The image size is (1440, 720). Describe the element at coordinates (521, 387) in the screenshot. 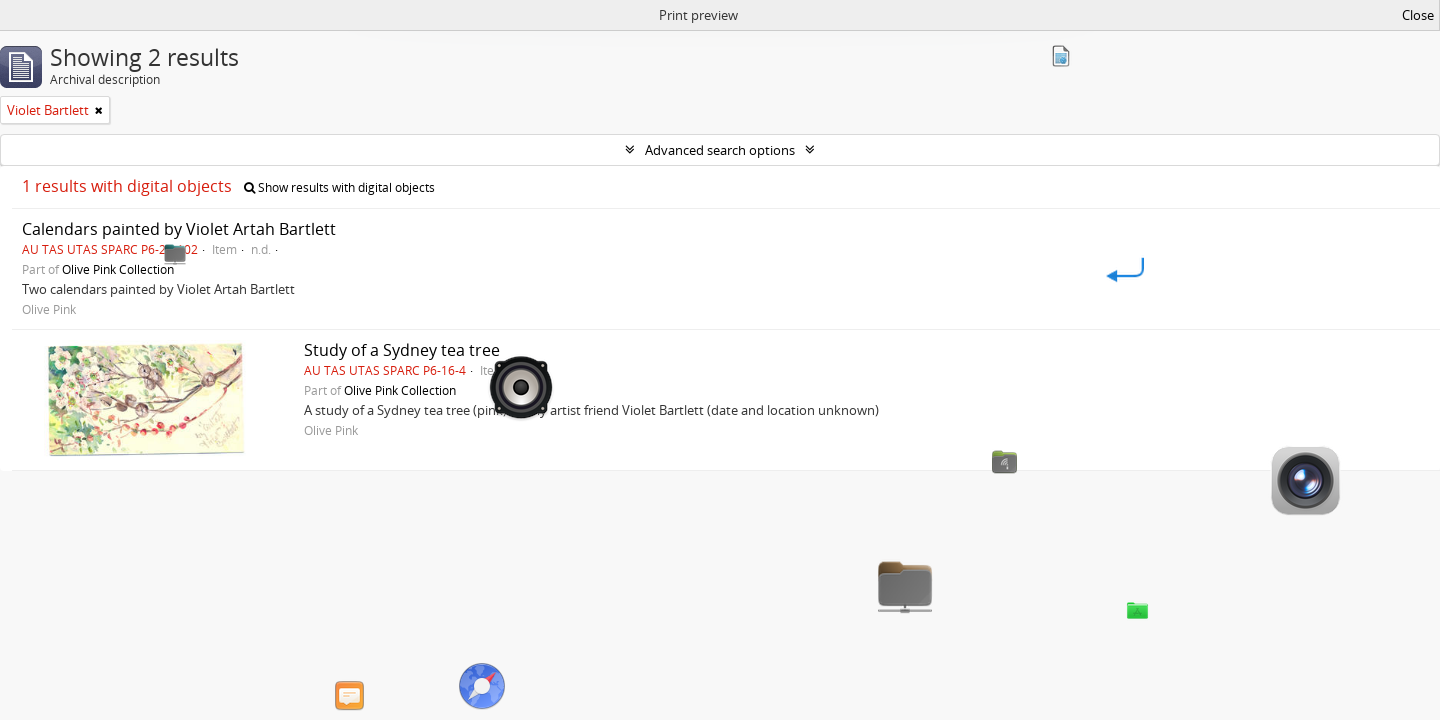

I see `adjust speaker or audio output settings` at that location.